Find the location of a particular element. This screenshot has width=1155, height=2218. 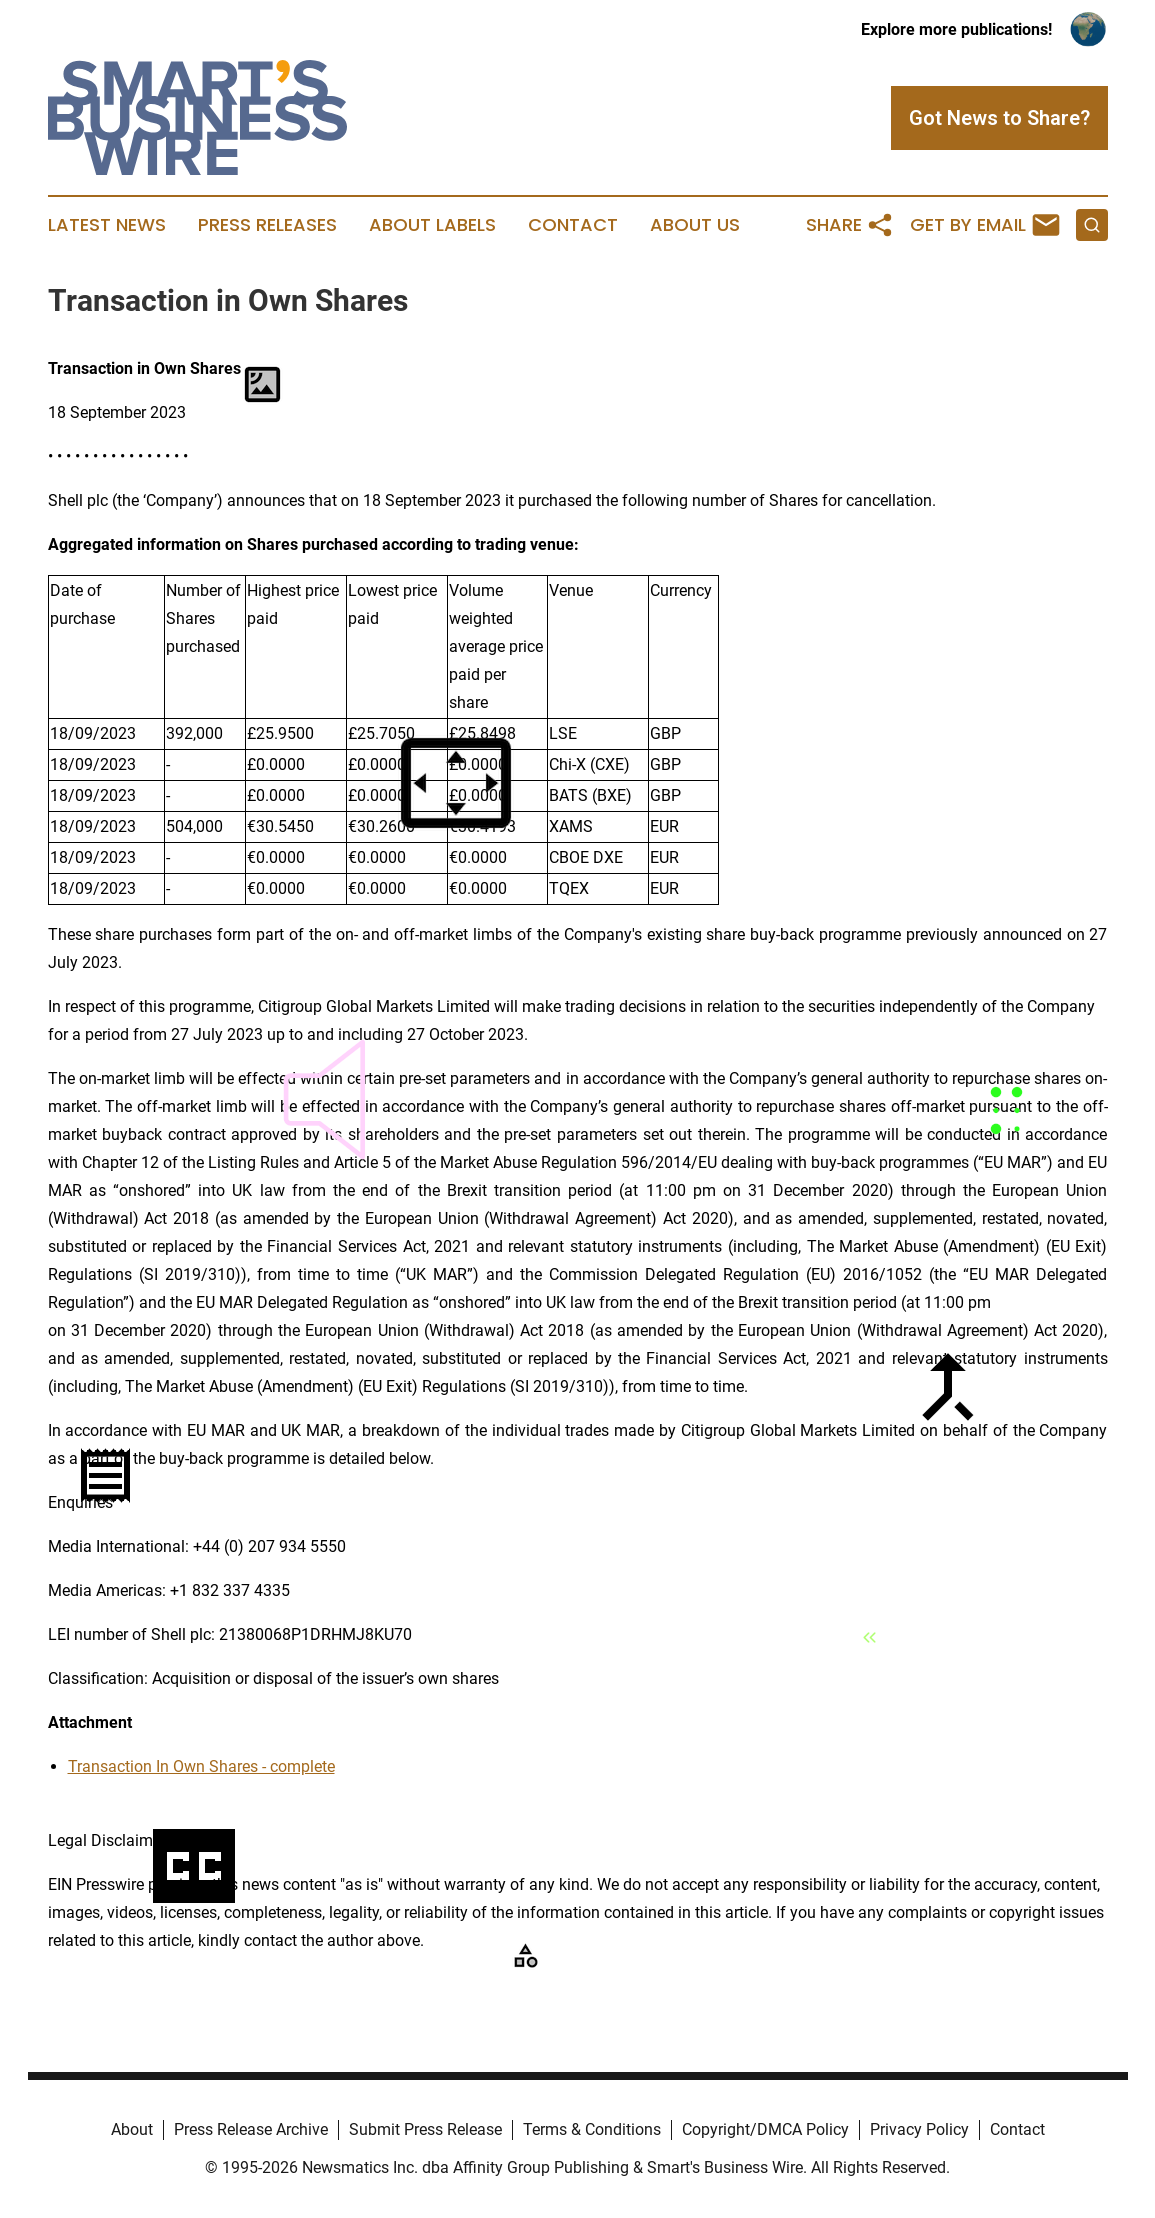

enable braille accessibility features is located at coordinates (1006, 1110).